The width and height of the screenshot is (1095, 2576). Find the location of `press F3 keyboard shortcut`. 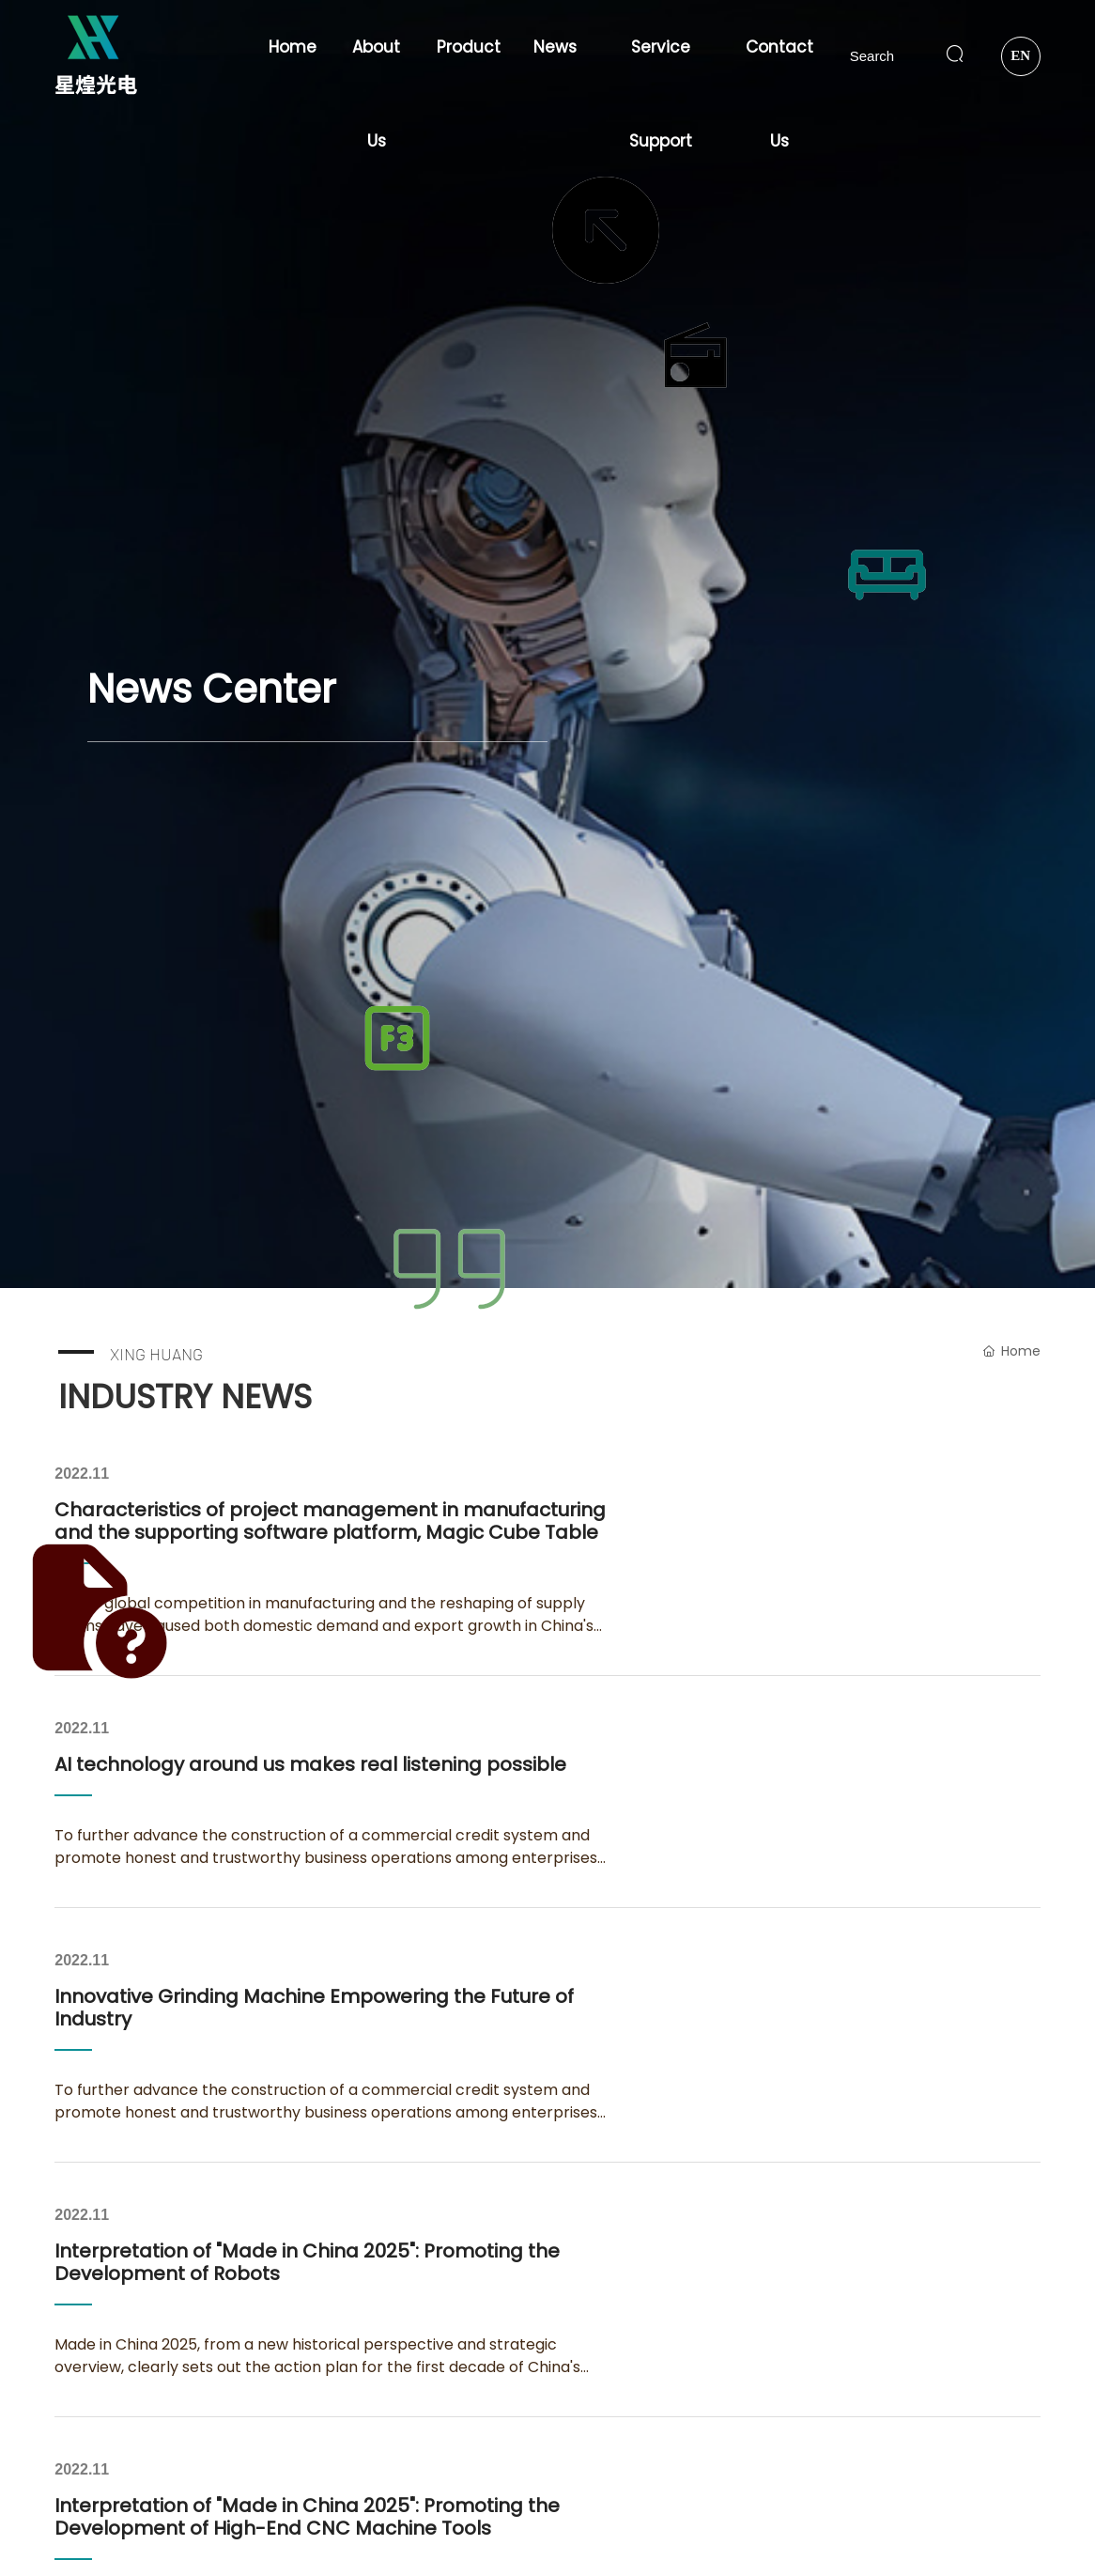

press F3 keyboard shortcut is located at coordinates (397, 1038).